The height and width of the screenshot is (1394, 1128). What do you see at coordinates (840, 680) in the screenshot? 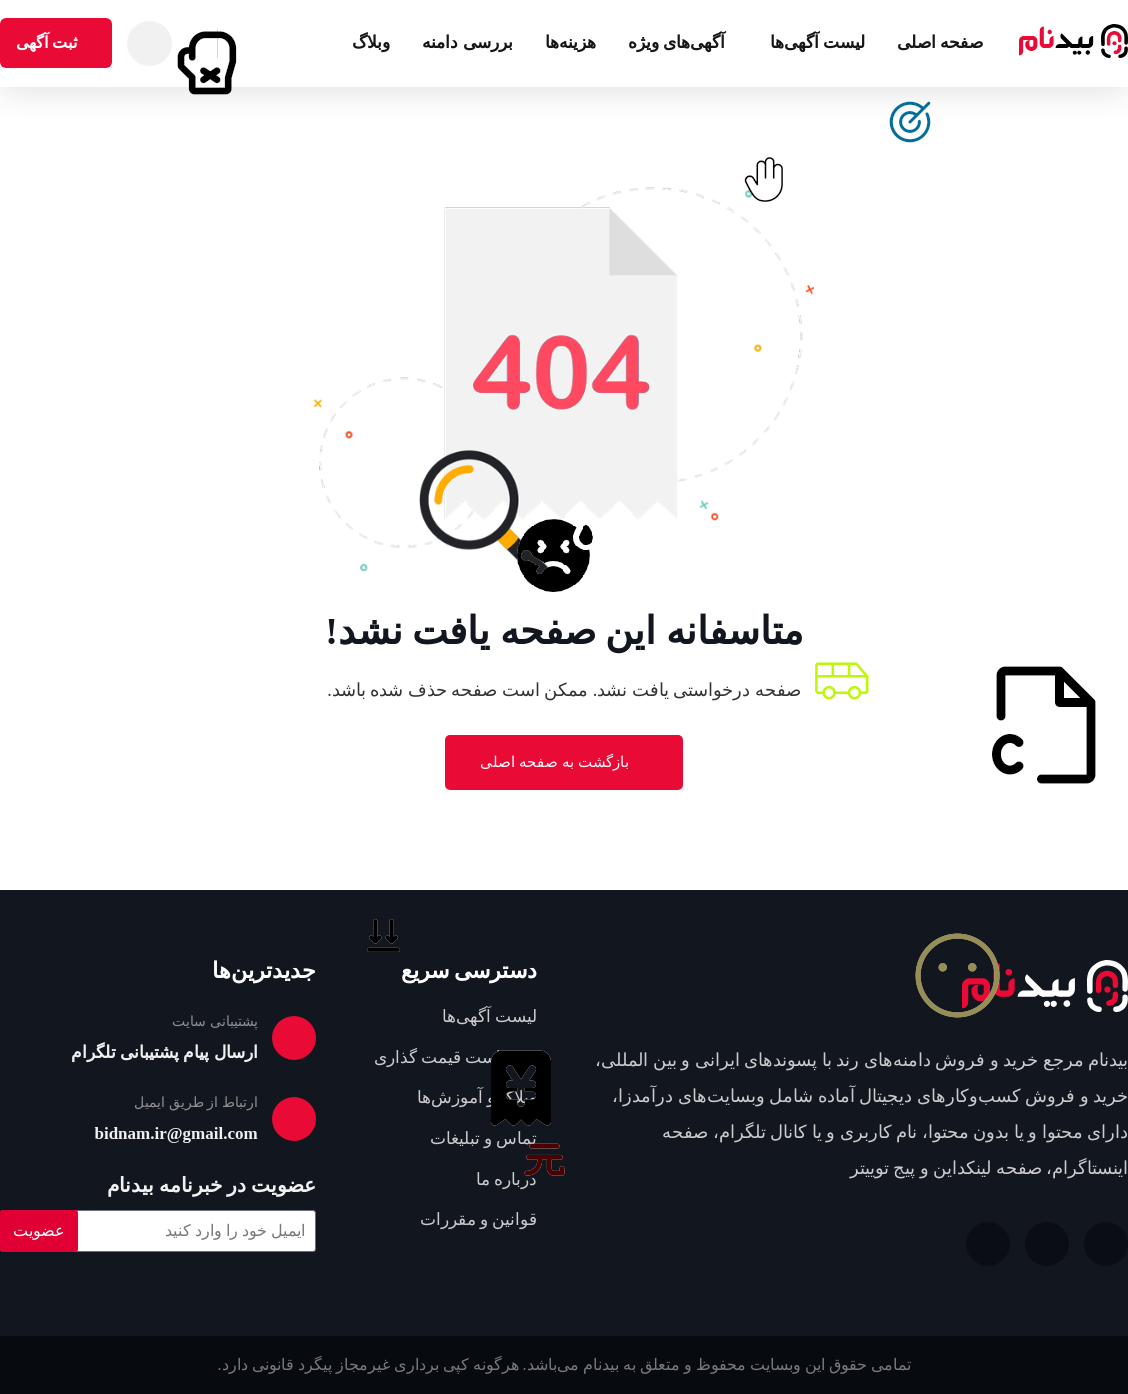
I see `track delivery or shipping status` at bounding box center [840, 680].